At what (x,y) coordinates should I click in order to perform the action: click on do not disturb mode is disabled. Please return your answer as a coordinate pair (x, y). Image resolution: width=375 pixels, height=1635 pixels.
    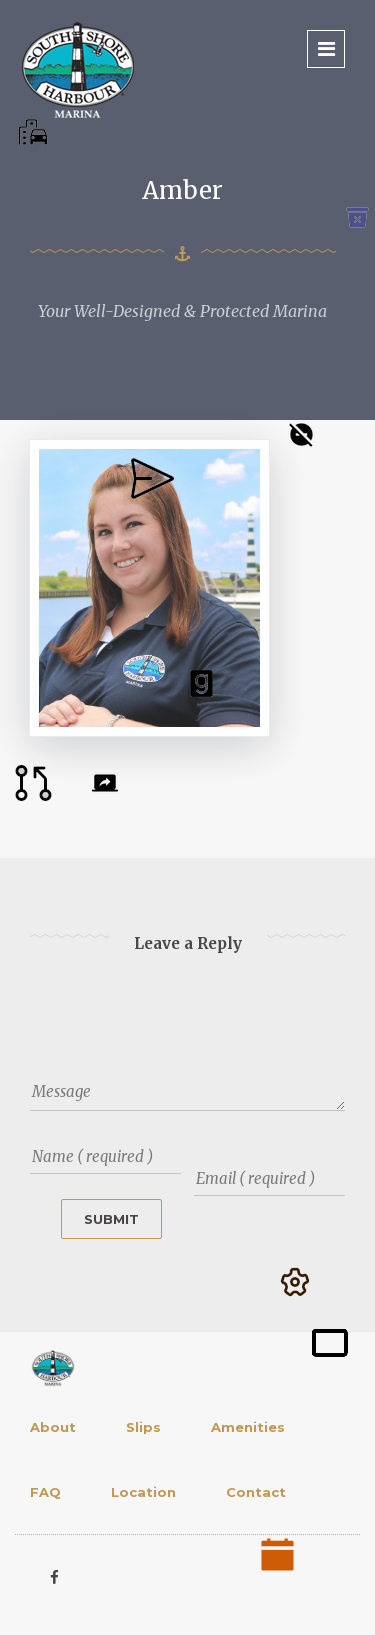
    Looking at the image, I should click on (301, 434).